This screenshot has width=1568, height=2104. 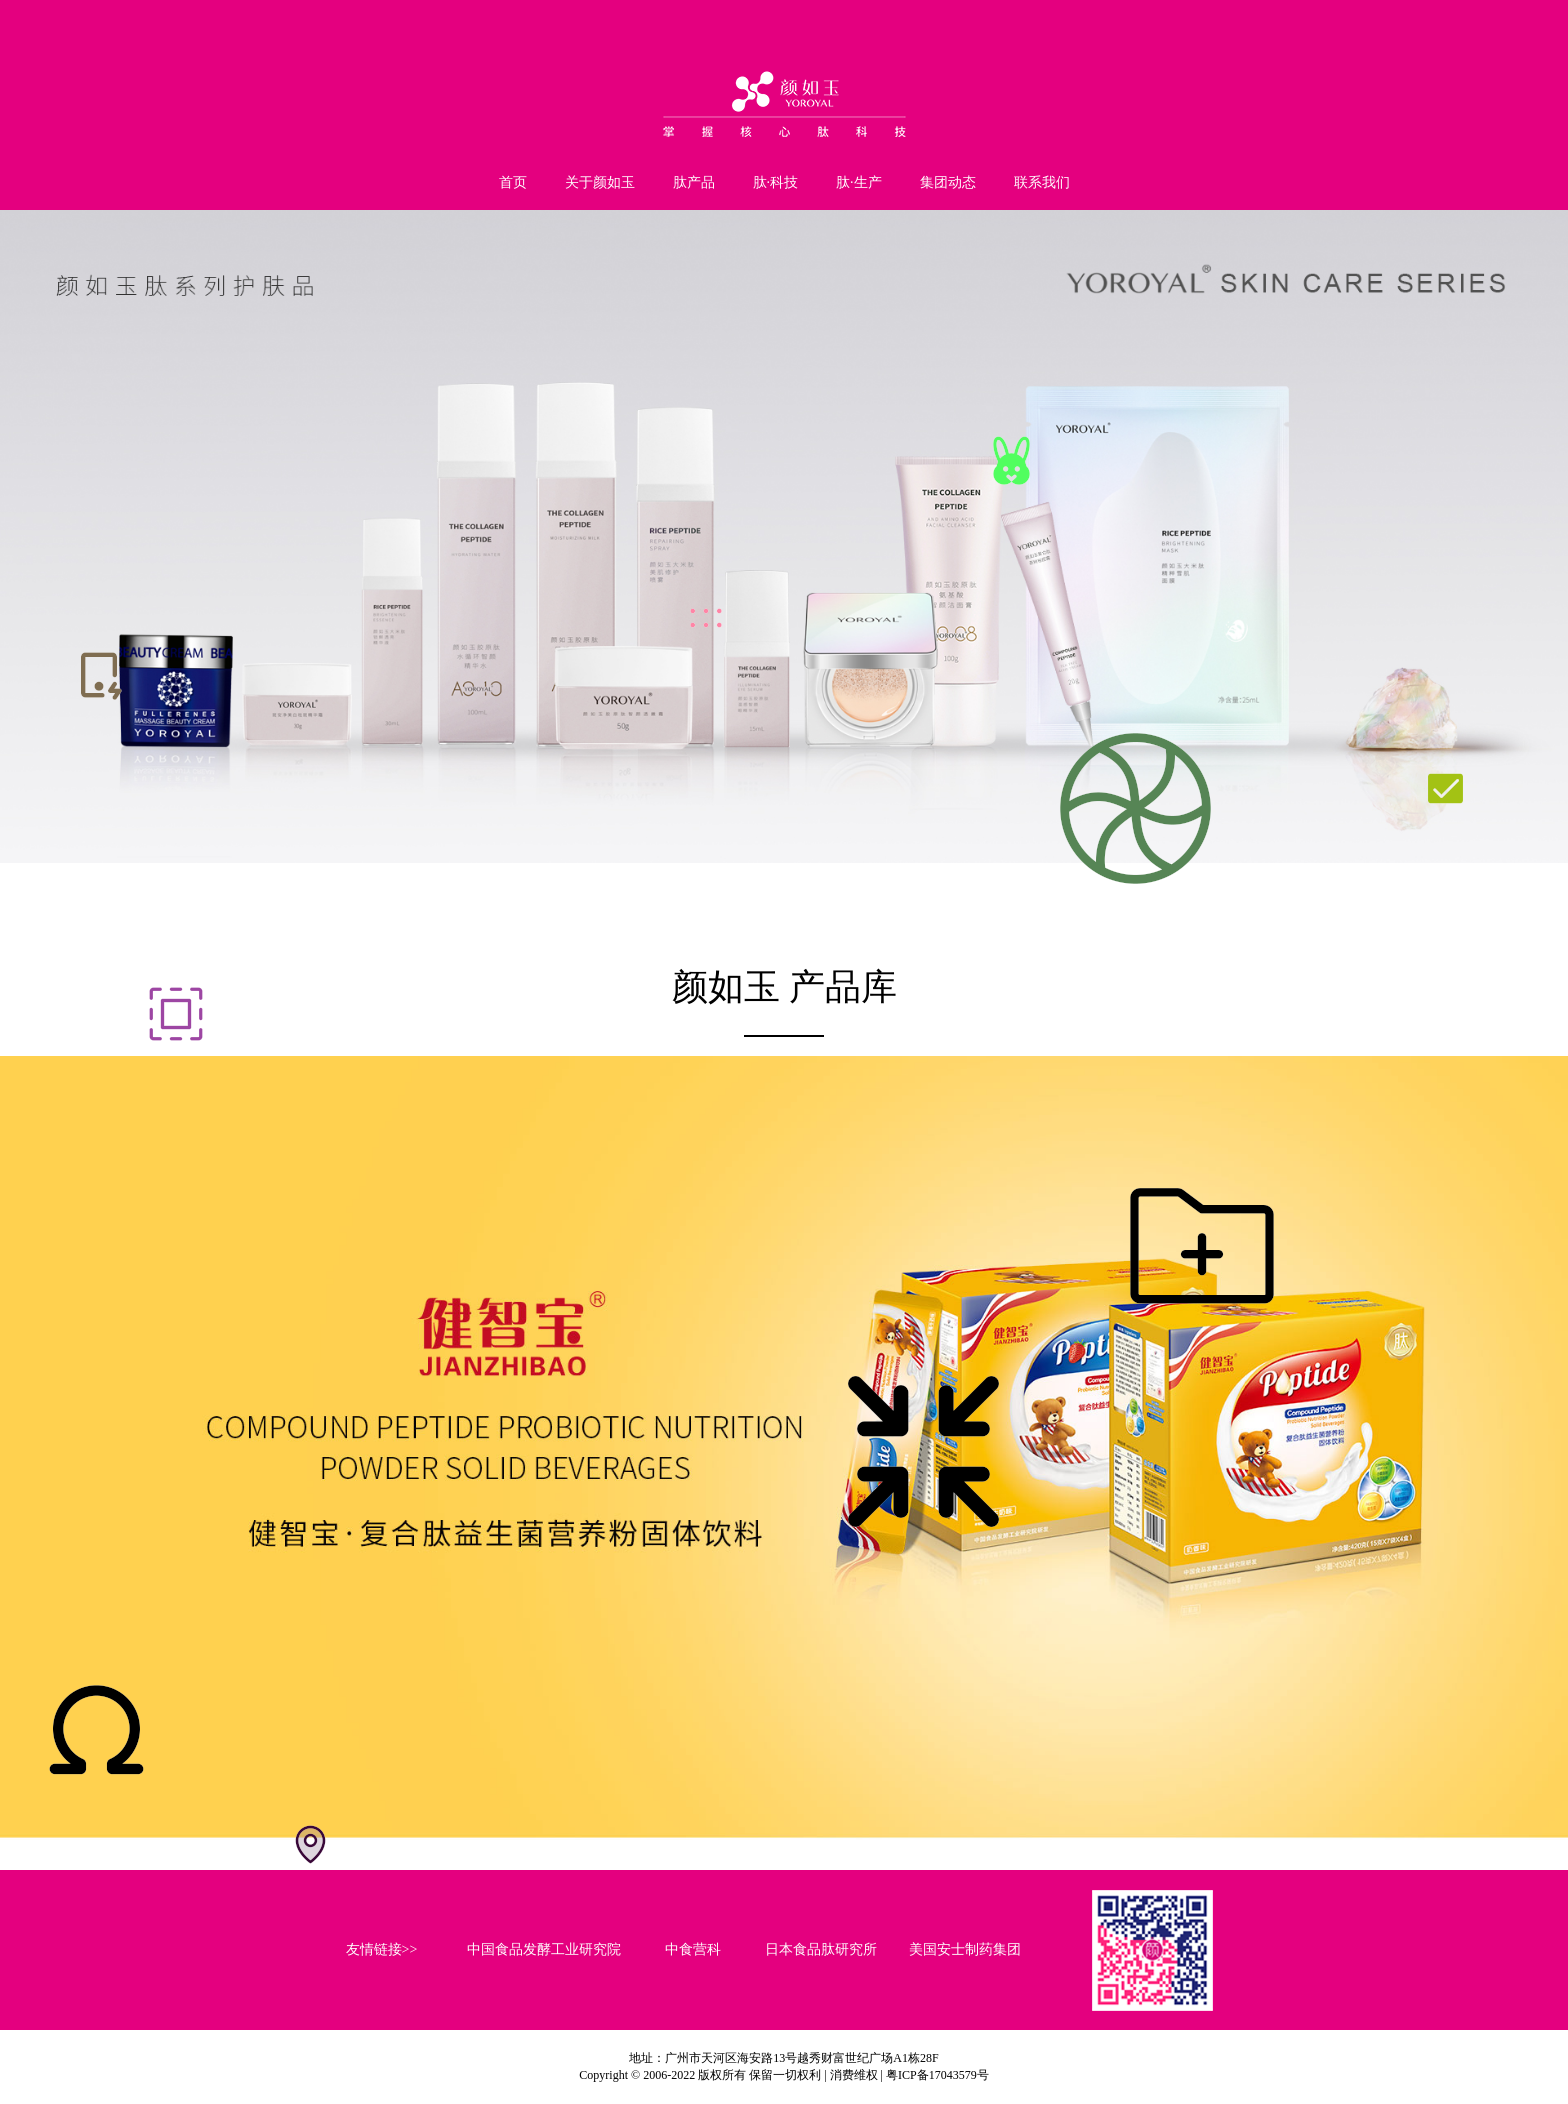 What do you see at coordinates (99, 675) in the screenshot?
I see `tablet charging status` at bounding box center [99, 675].